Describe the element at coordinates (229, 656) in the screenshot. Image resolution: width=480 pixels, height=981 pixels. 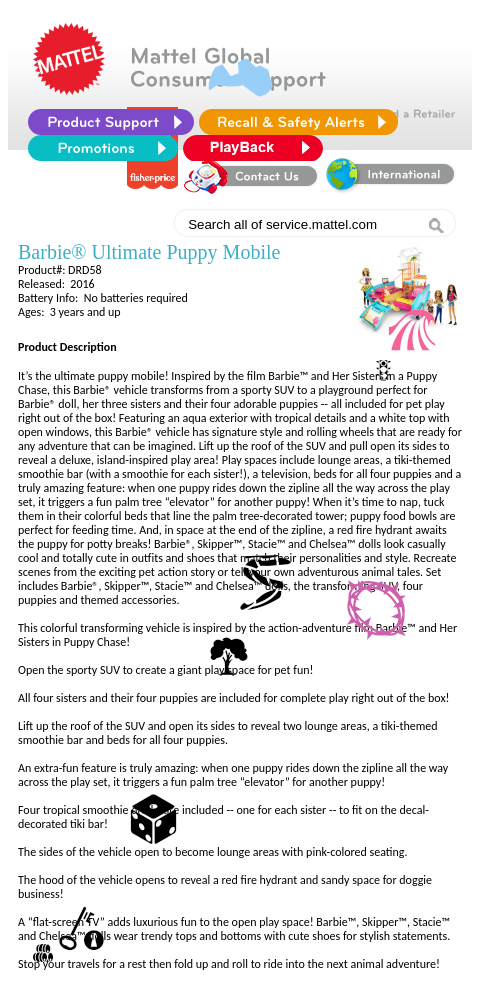
I see `select beech tree type in a nature or forestry game` at that location.